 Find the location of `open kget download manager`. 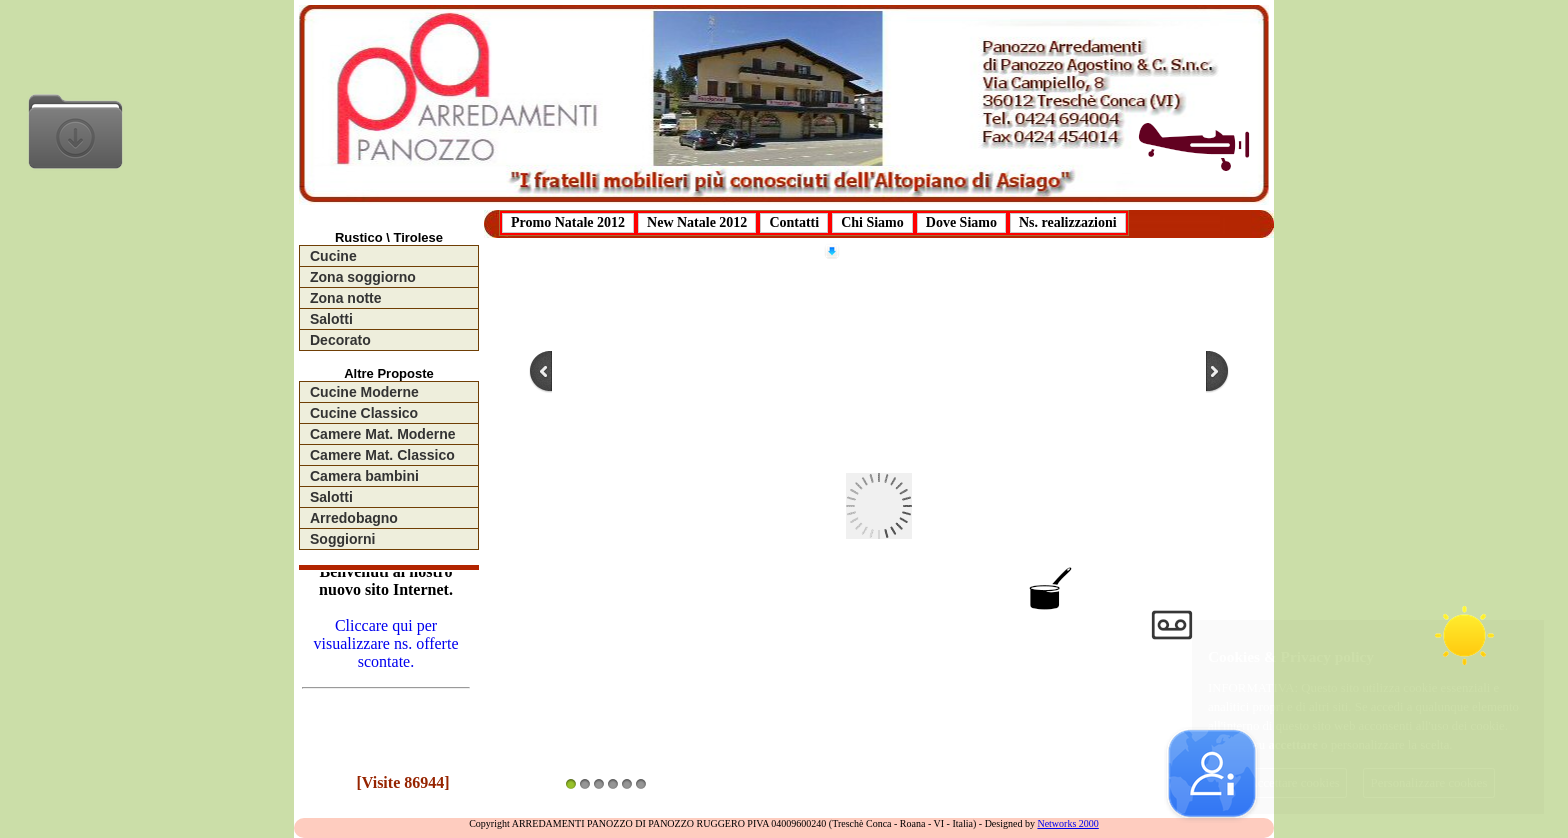

open kget download manager is located at coordinates (832, 251).